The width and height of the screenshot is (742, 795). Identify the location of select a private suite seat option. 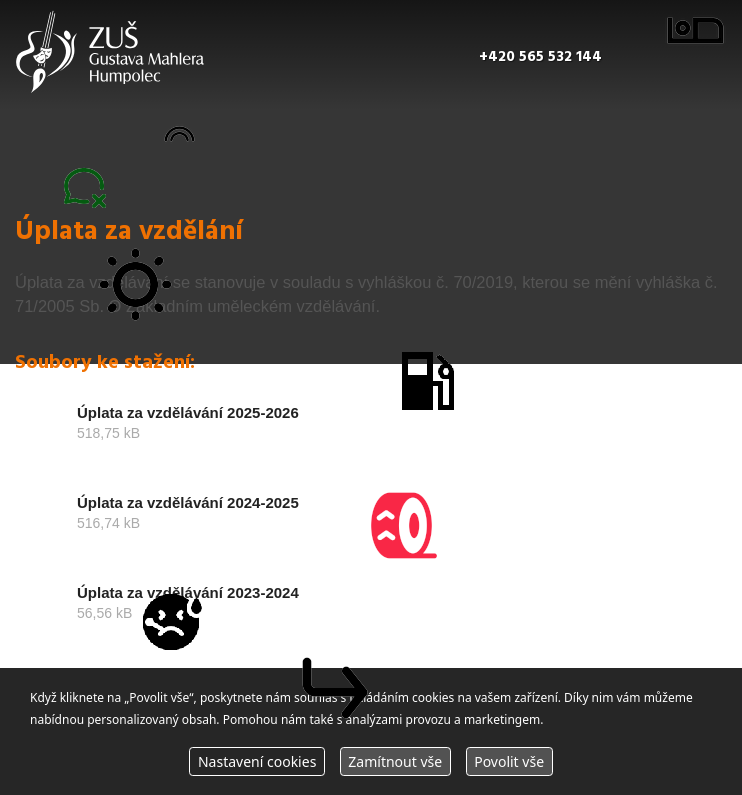
(695, 30).